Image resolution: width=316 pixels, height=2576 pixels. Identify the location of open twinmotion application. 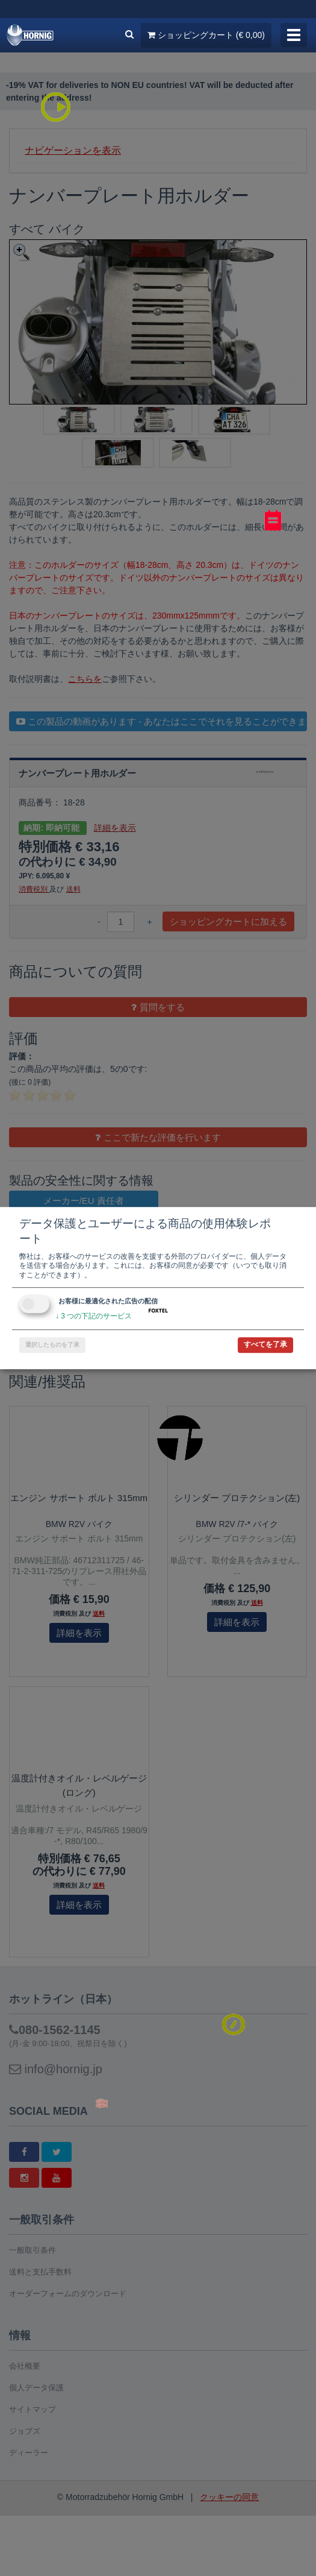
(180, 1438).